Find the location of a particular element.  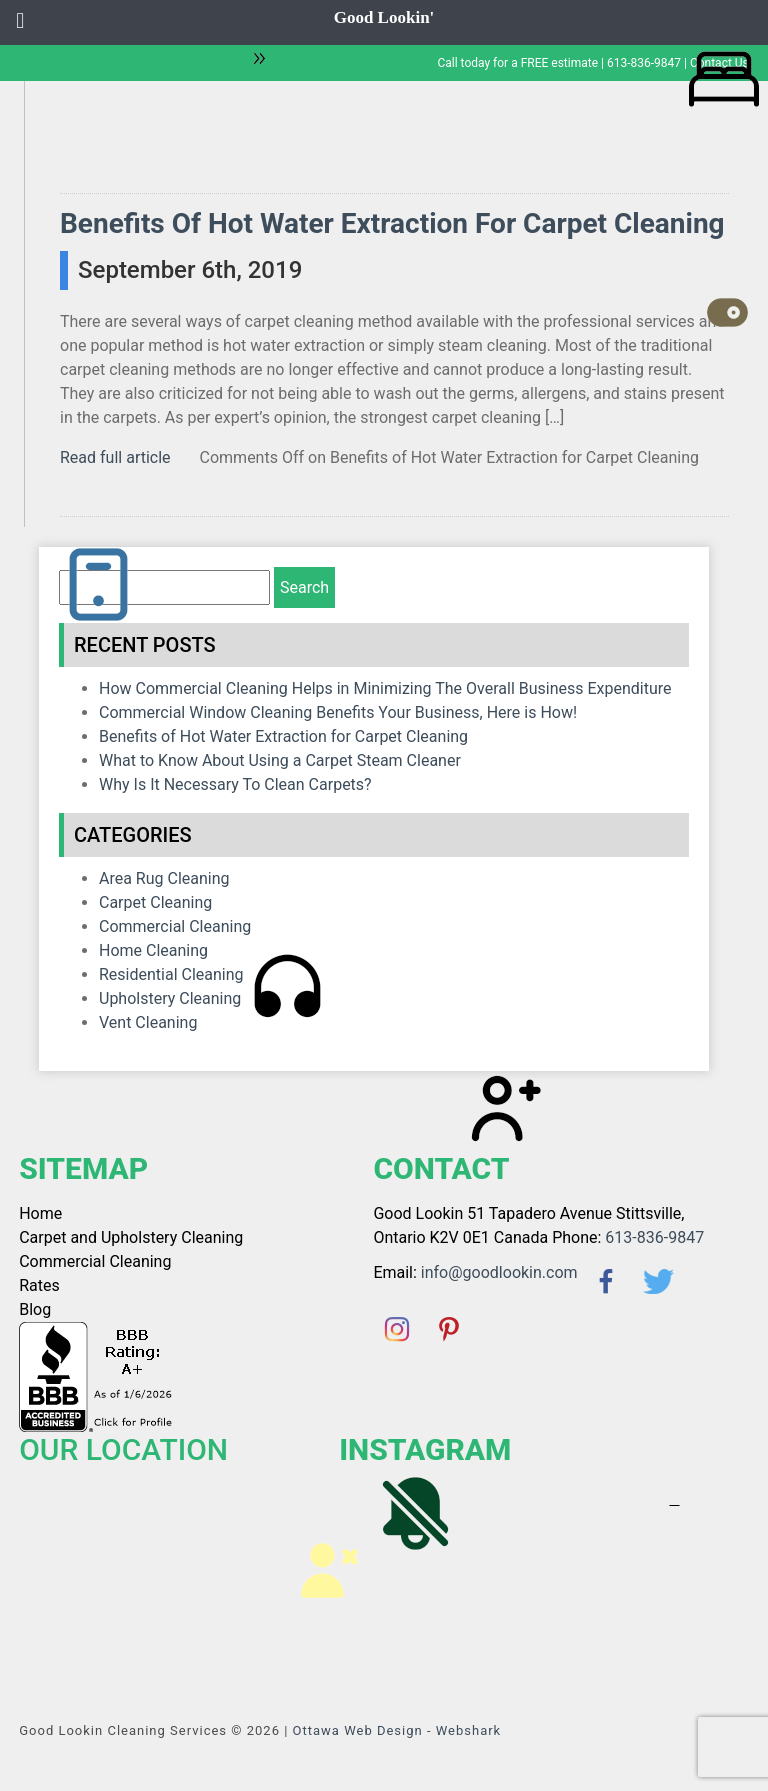

skip forward or advance quickly is located at coordinates (259, 58).